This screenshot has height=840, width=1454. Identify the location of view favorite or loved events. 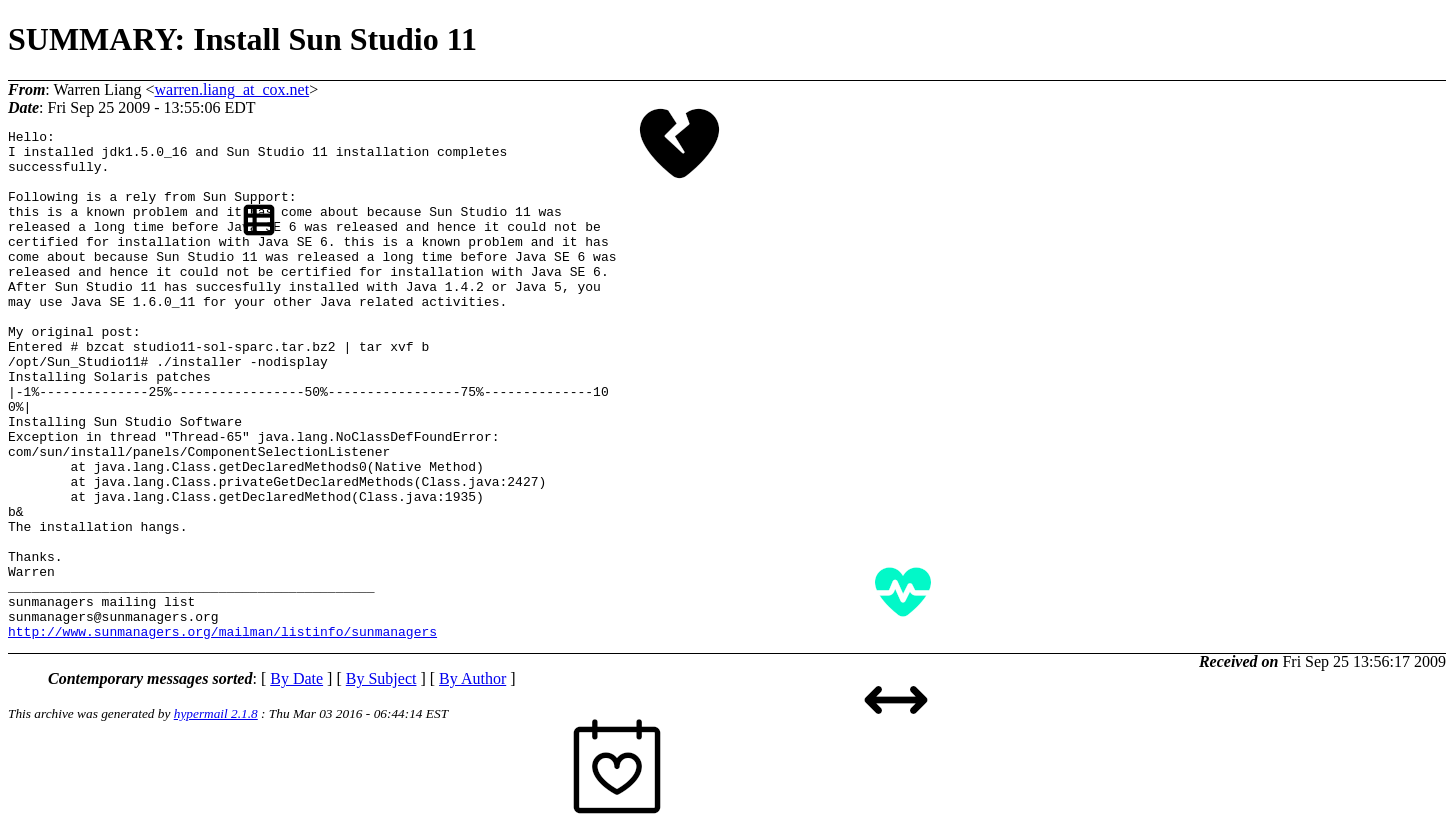
(617, 770).